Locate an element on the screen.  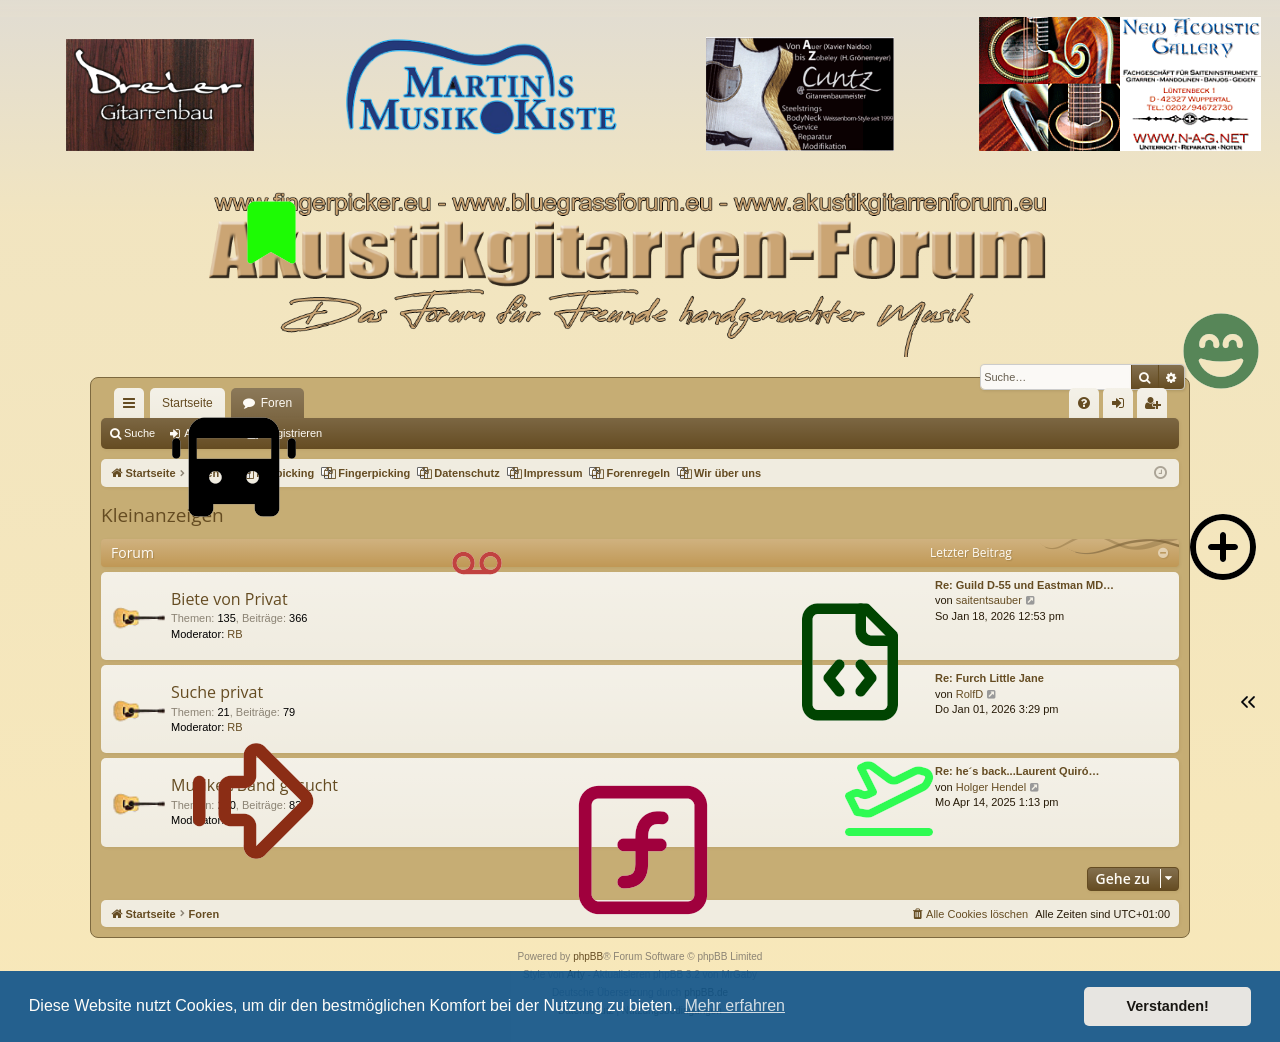
access mathematical functions or formulas is located at coordinates (643, 850).